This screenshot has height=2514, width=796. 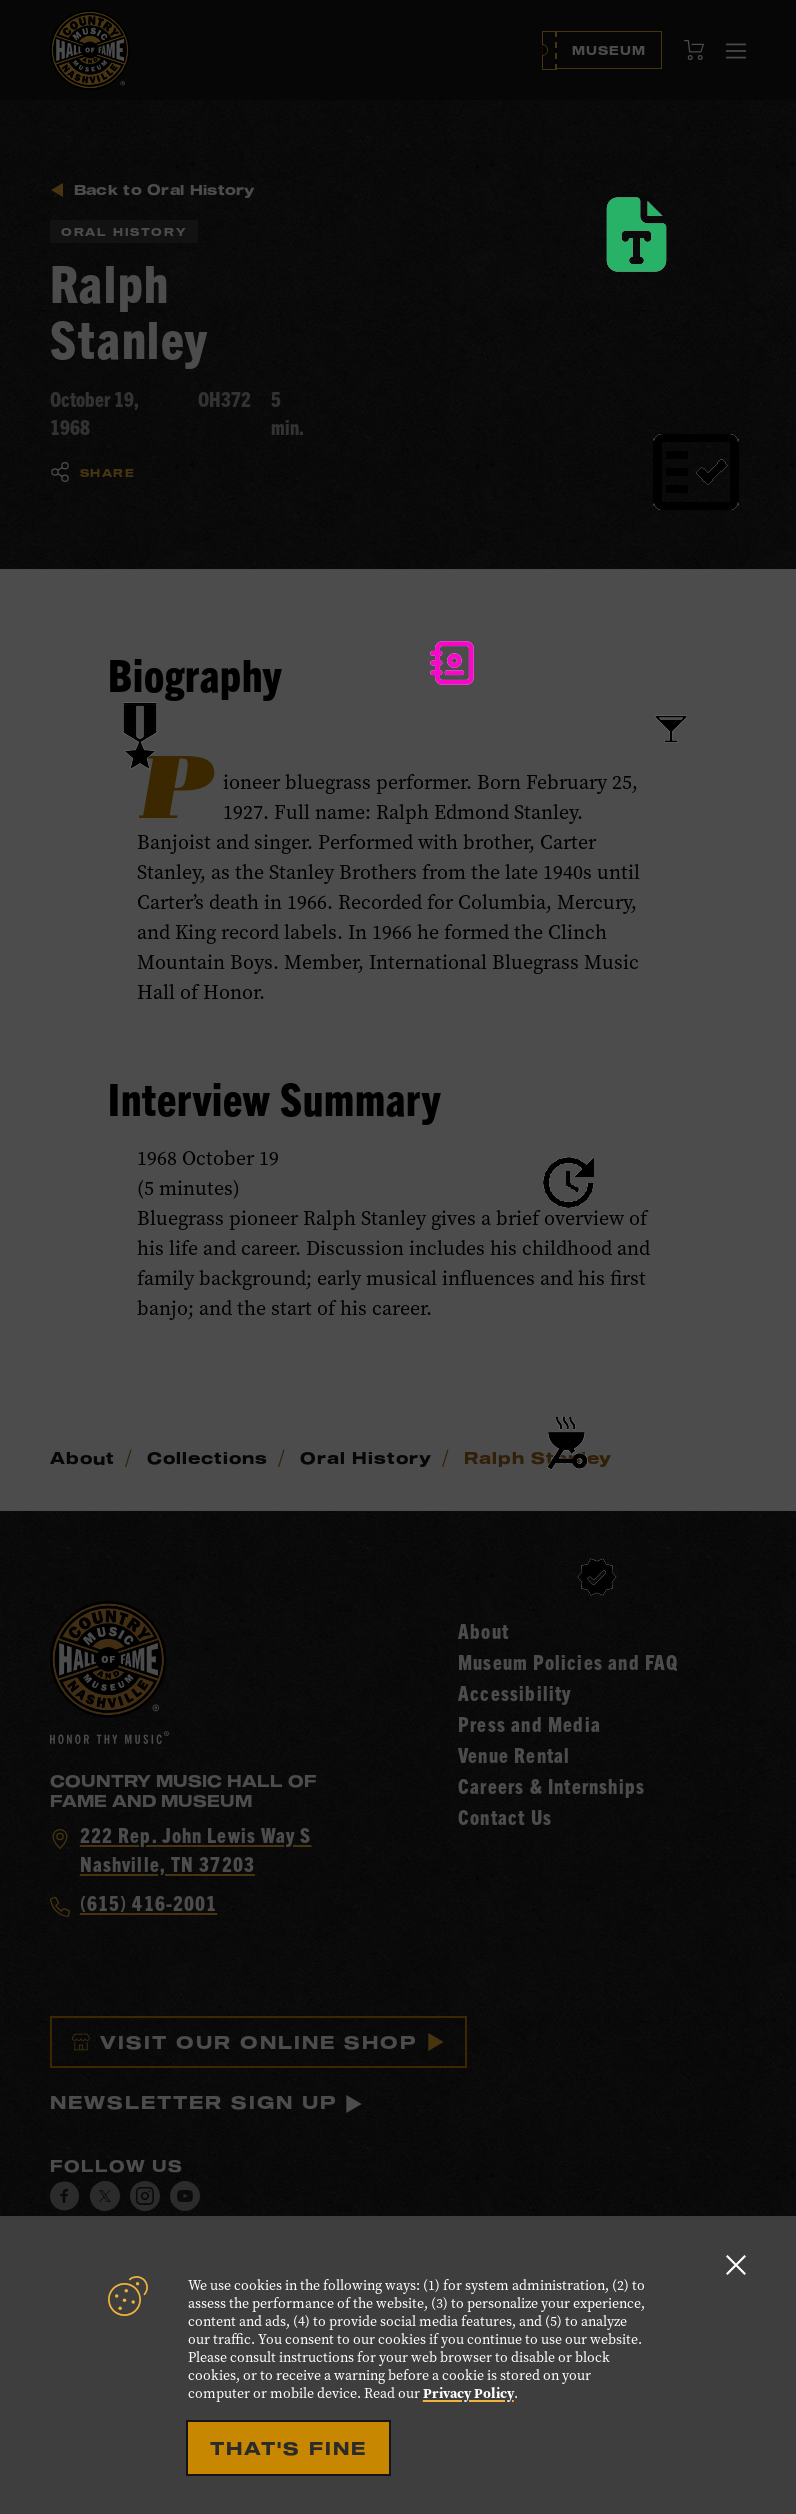 What do you see at coordinates (568, 1182) in the screenshot?
I see `check for updates` at bounding box center [568, 1182].